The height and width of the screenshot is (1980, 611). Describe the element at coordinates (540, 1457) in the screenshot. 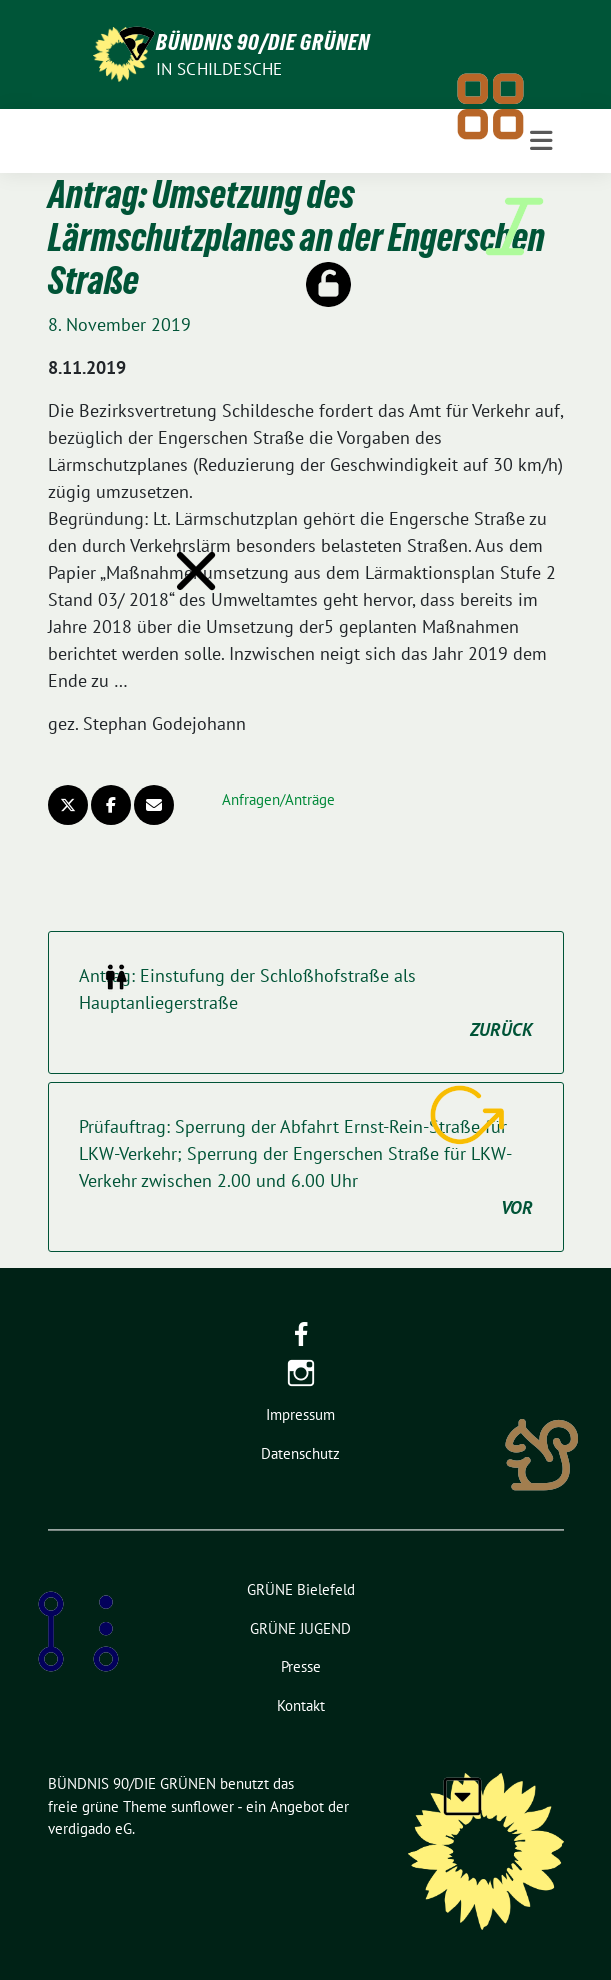

I see `view stashed or cached content` at that location.